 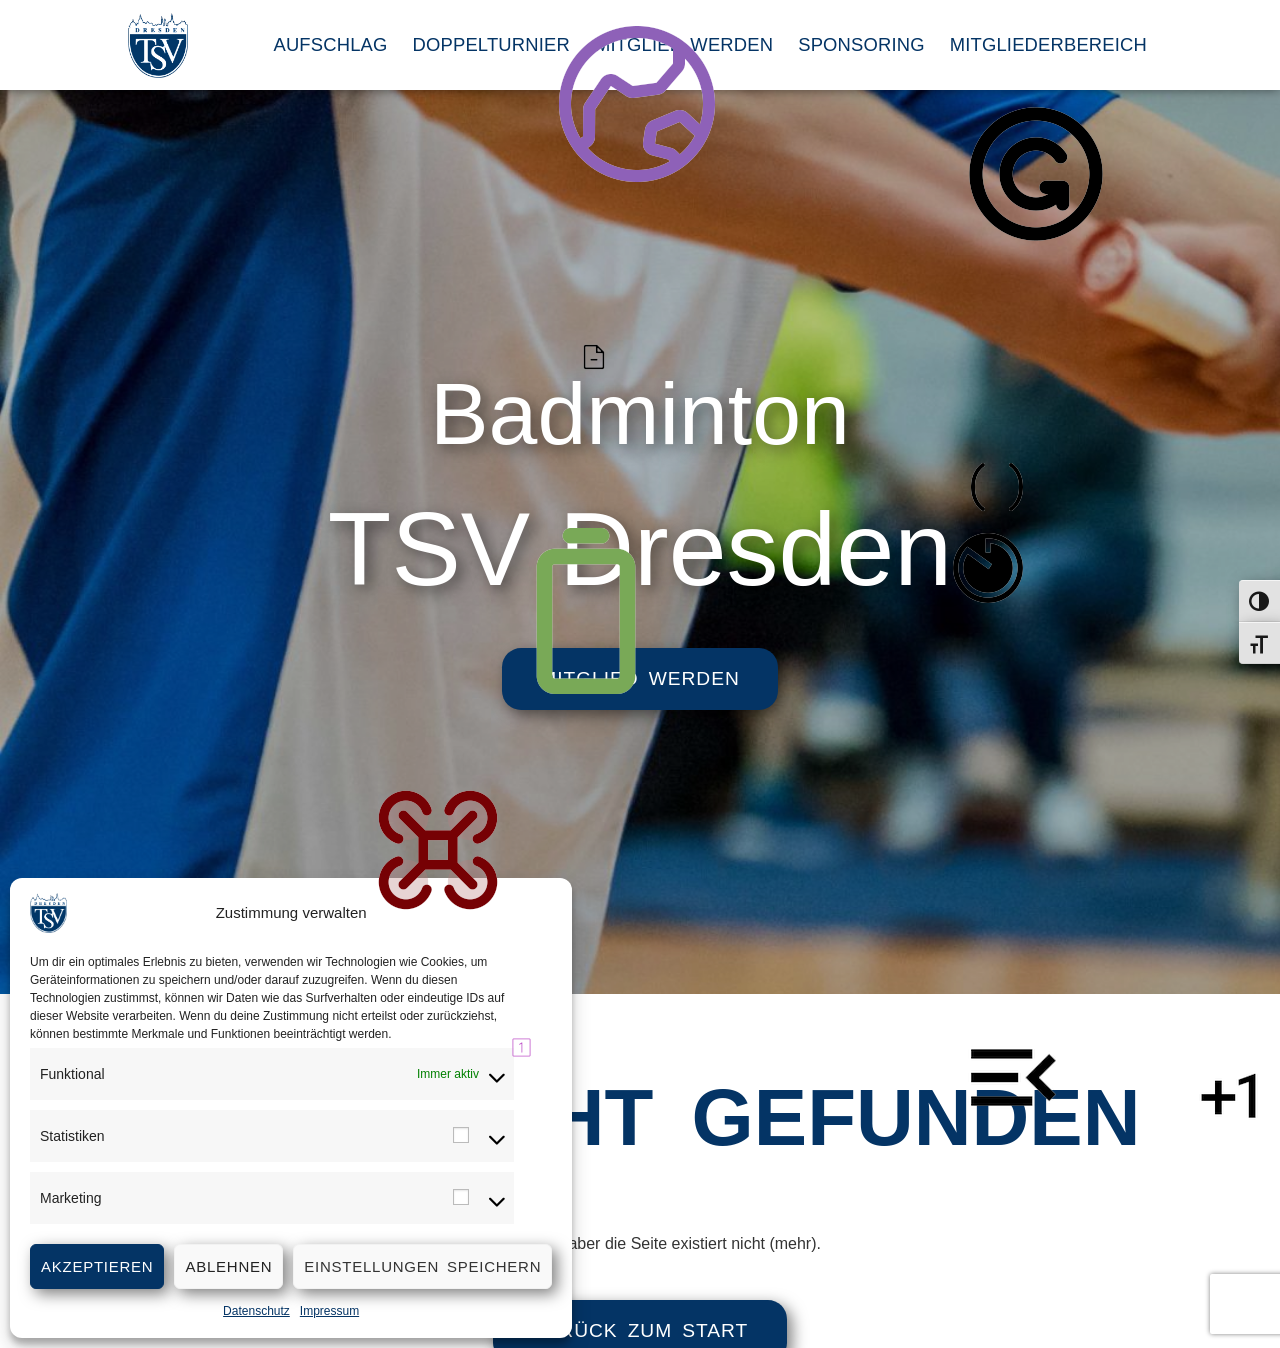 I want to click on indicates battery is empty or depleted, so click(x=586, y=611).